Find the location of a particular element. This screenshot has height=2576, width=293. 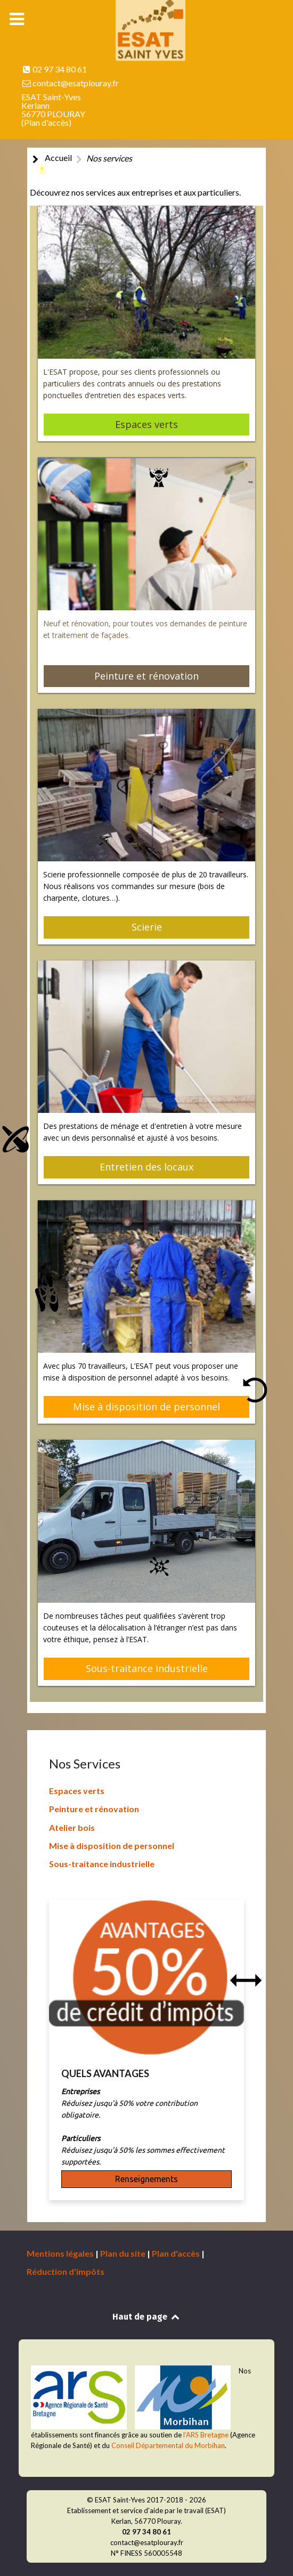

access hang gliding or aerial sports activities is located at coordinates (105, 841).